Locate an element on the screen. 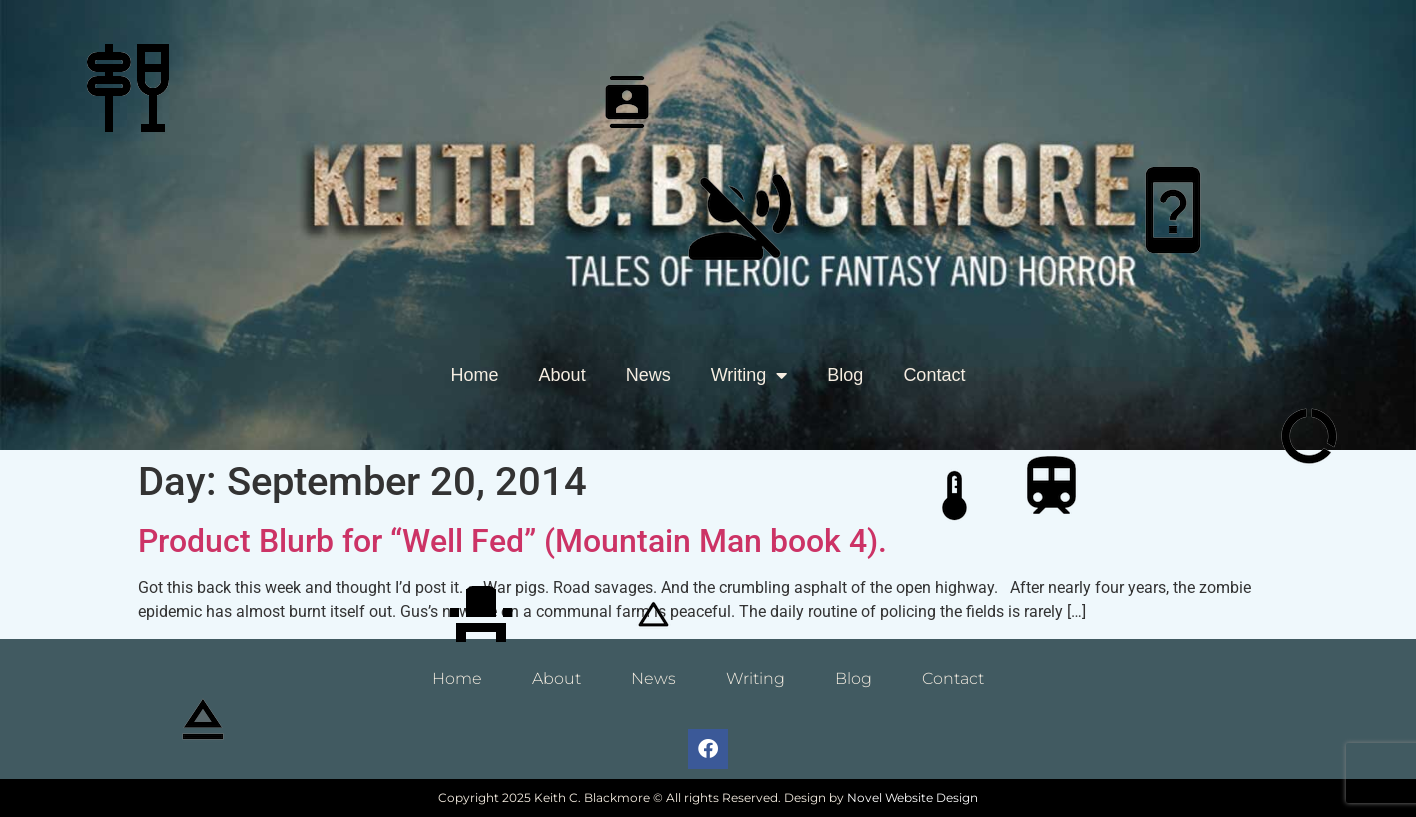 Image resolution: width=1416 pixels, height=817 pixels. view mobile data usage statistics is located at coordinates (1309, 436).